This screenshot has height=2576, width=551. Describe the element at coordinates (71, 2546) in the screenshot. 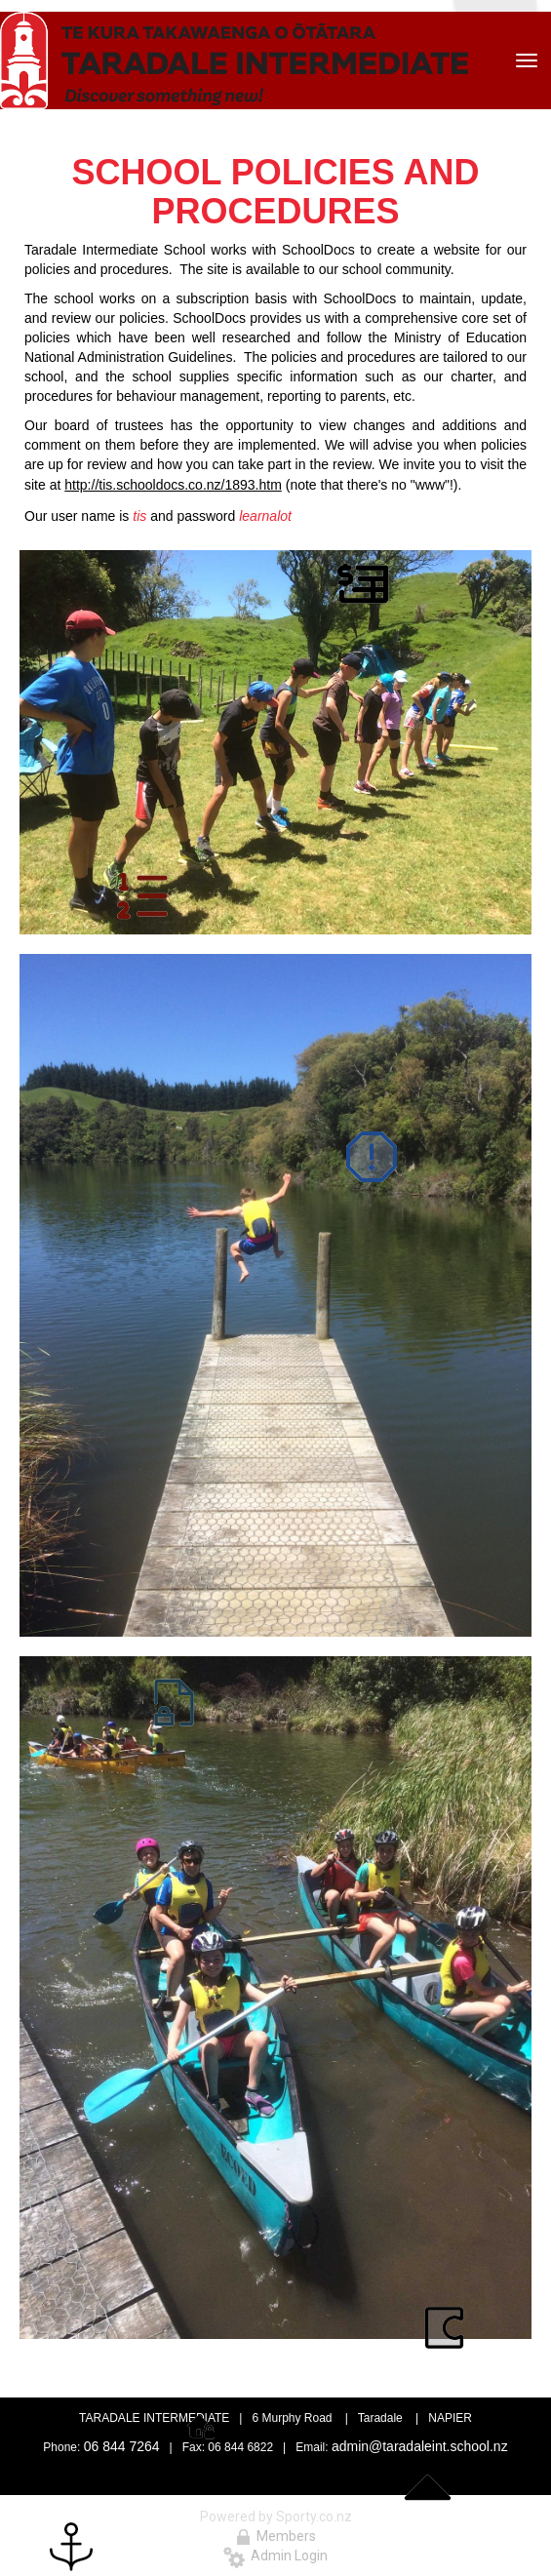

I see `anchor a link or section on a page` at that location.